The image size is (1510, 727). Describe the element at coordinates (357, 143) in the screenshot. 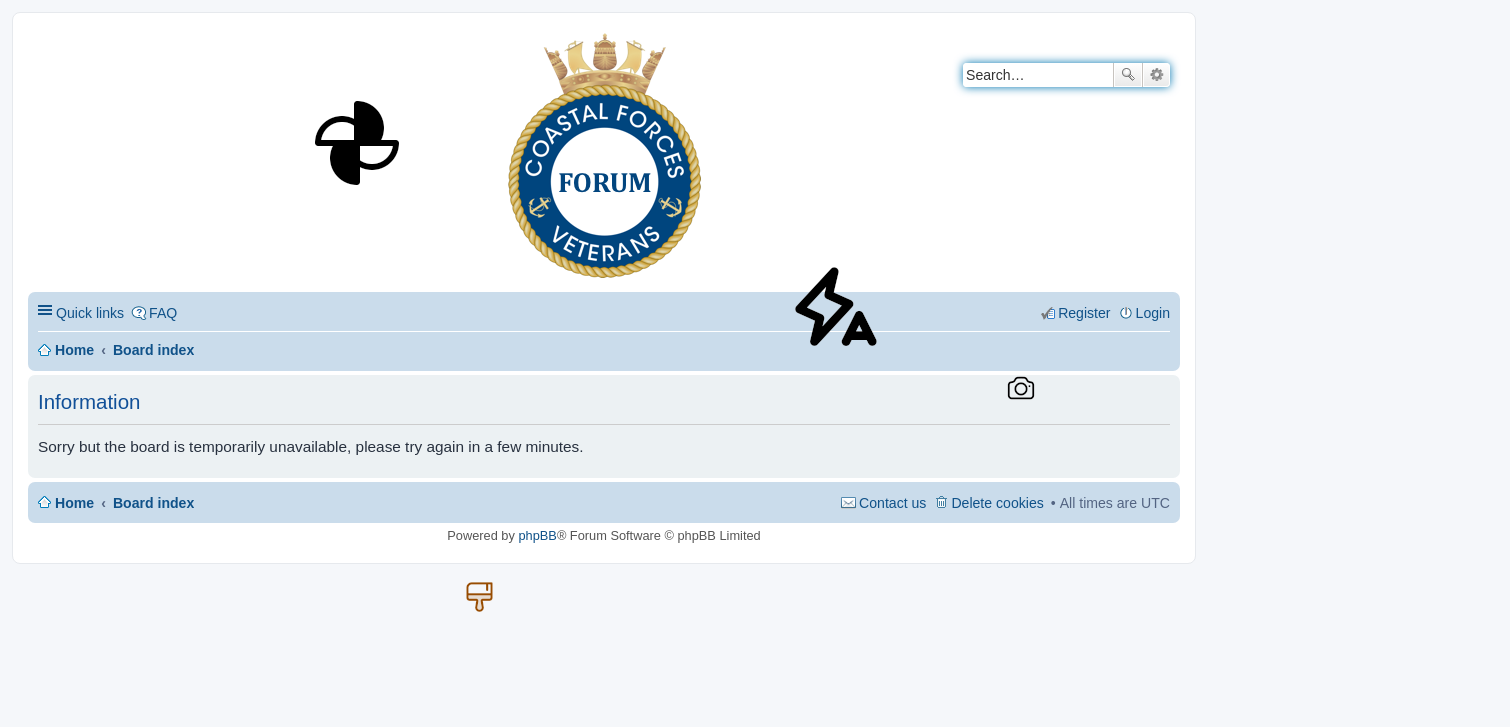

I see `open google photos` at that location.